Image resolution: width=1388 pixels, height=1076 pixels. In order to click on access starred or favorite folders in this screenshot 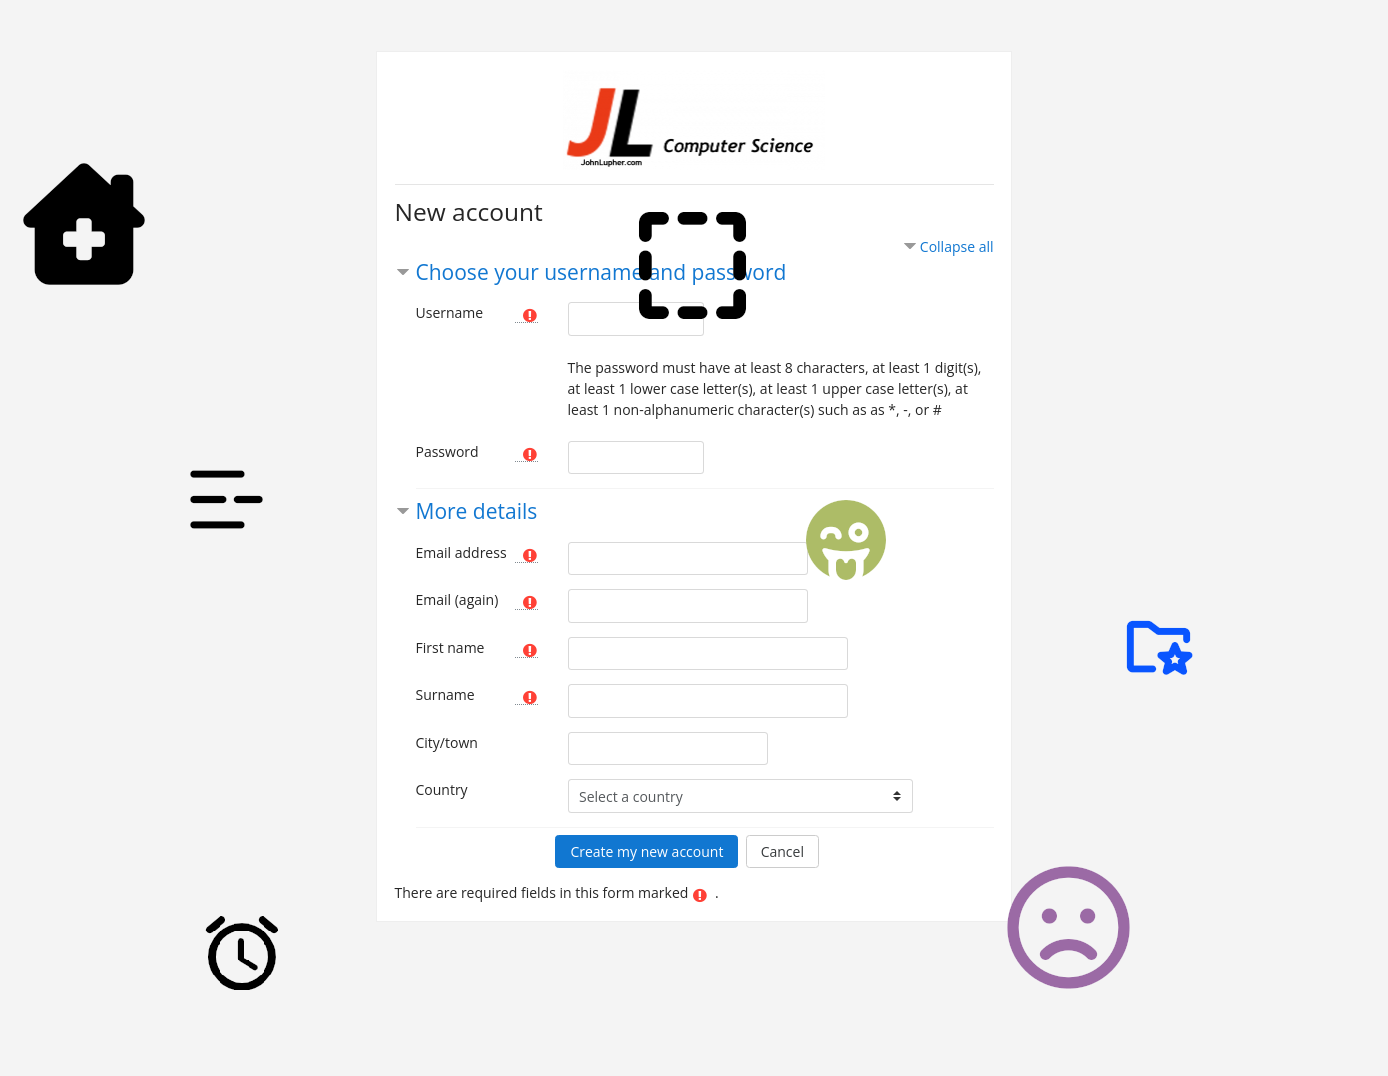, I will do `click(1158, 645)`.